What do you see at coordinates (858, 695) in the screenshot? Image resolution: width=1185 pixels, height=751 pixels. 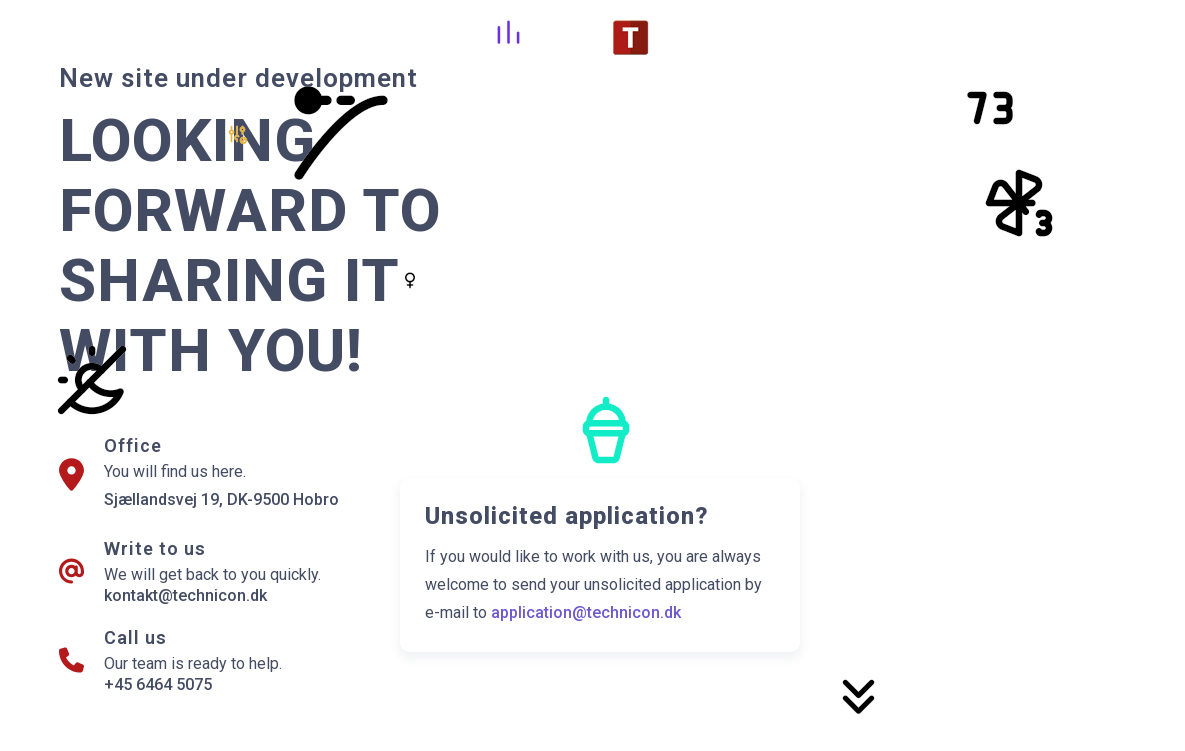 I see `scroll down or view more content` at bounding box center [858, 695].